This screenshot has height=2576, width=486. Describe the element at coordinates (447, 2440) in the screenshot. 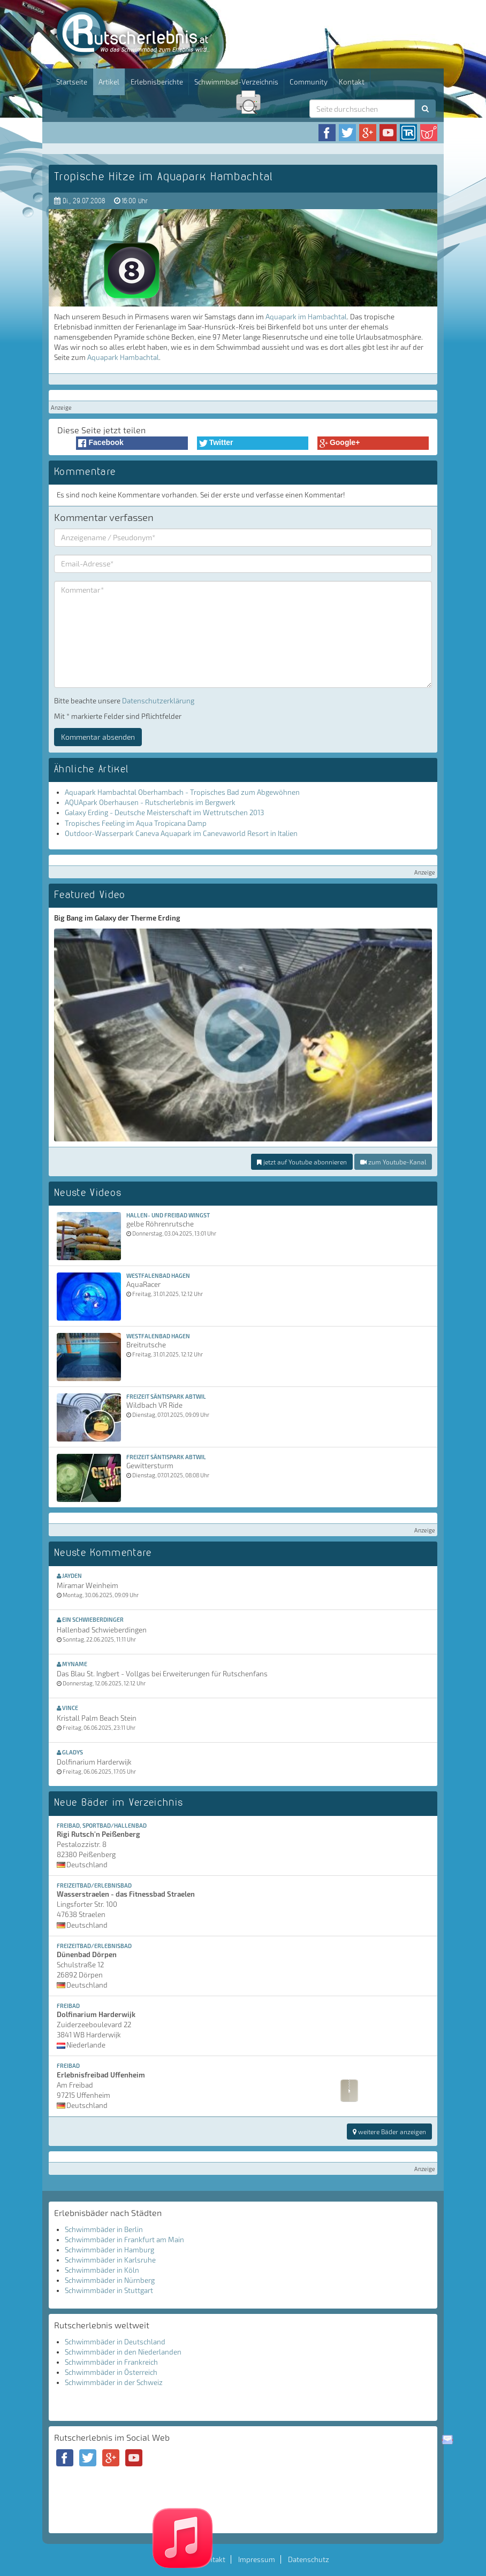

I see `open the mail app` at that location.